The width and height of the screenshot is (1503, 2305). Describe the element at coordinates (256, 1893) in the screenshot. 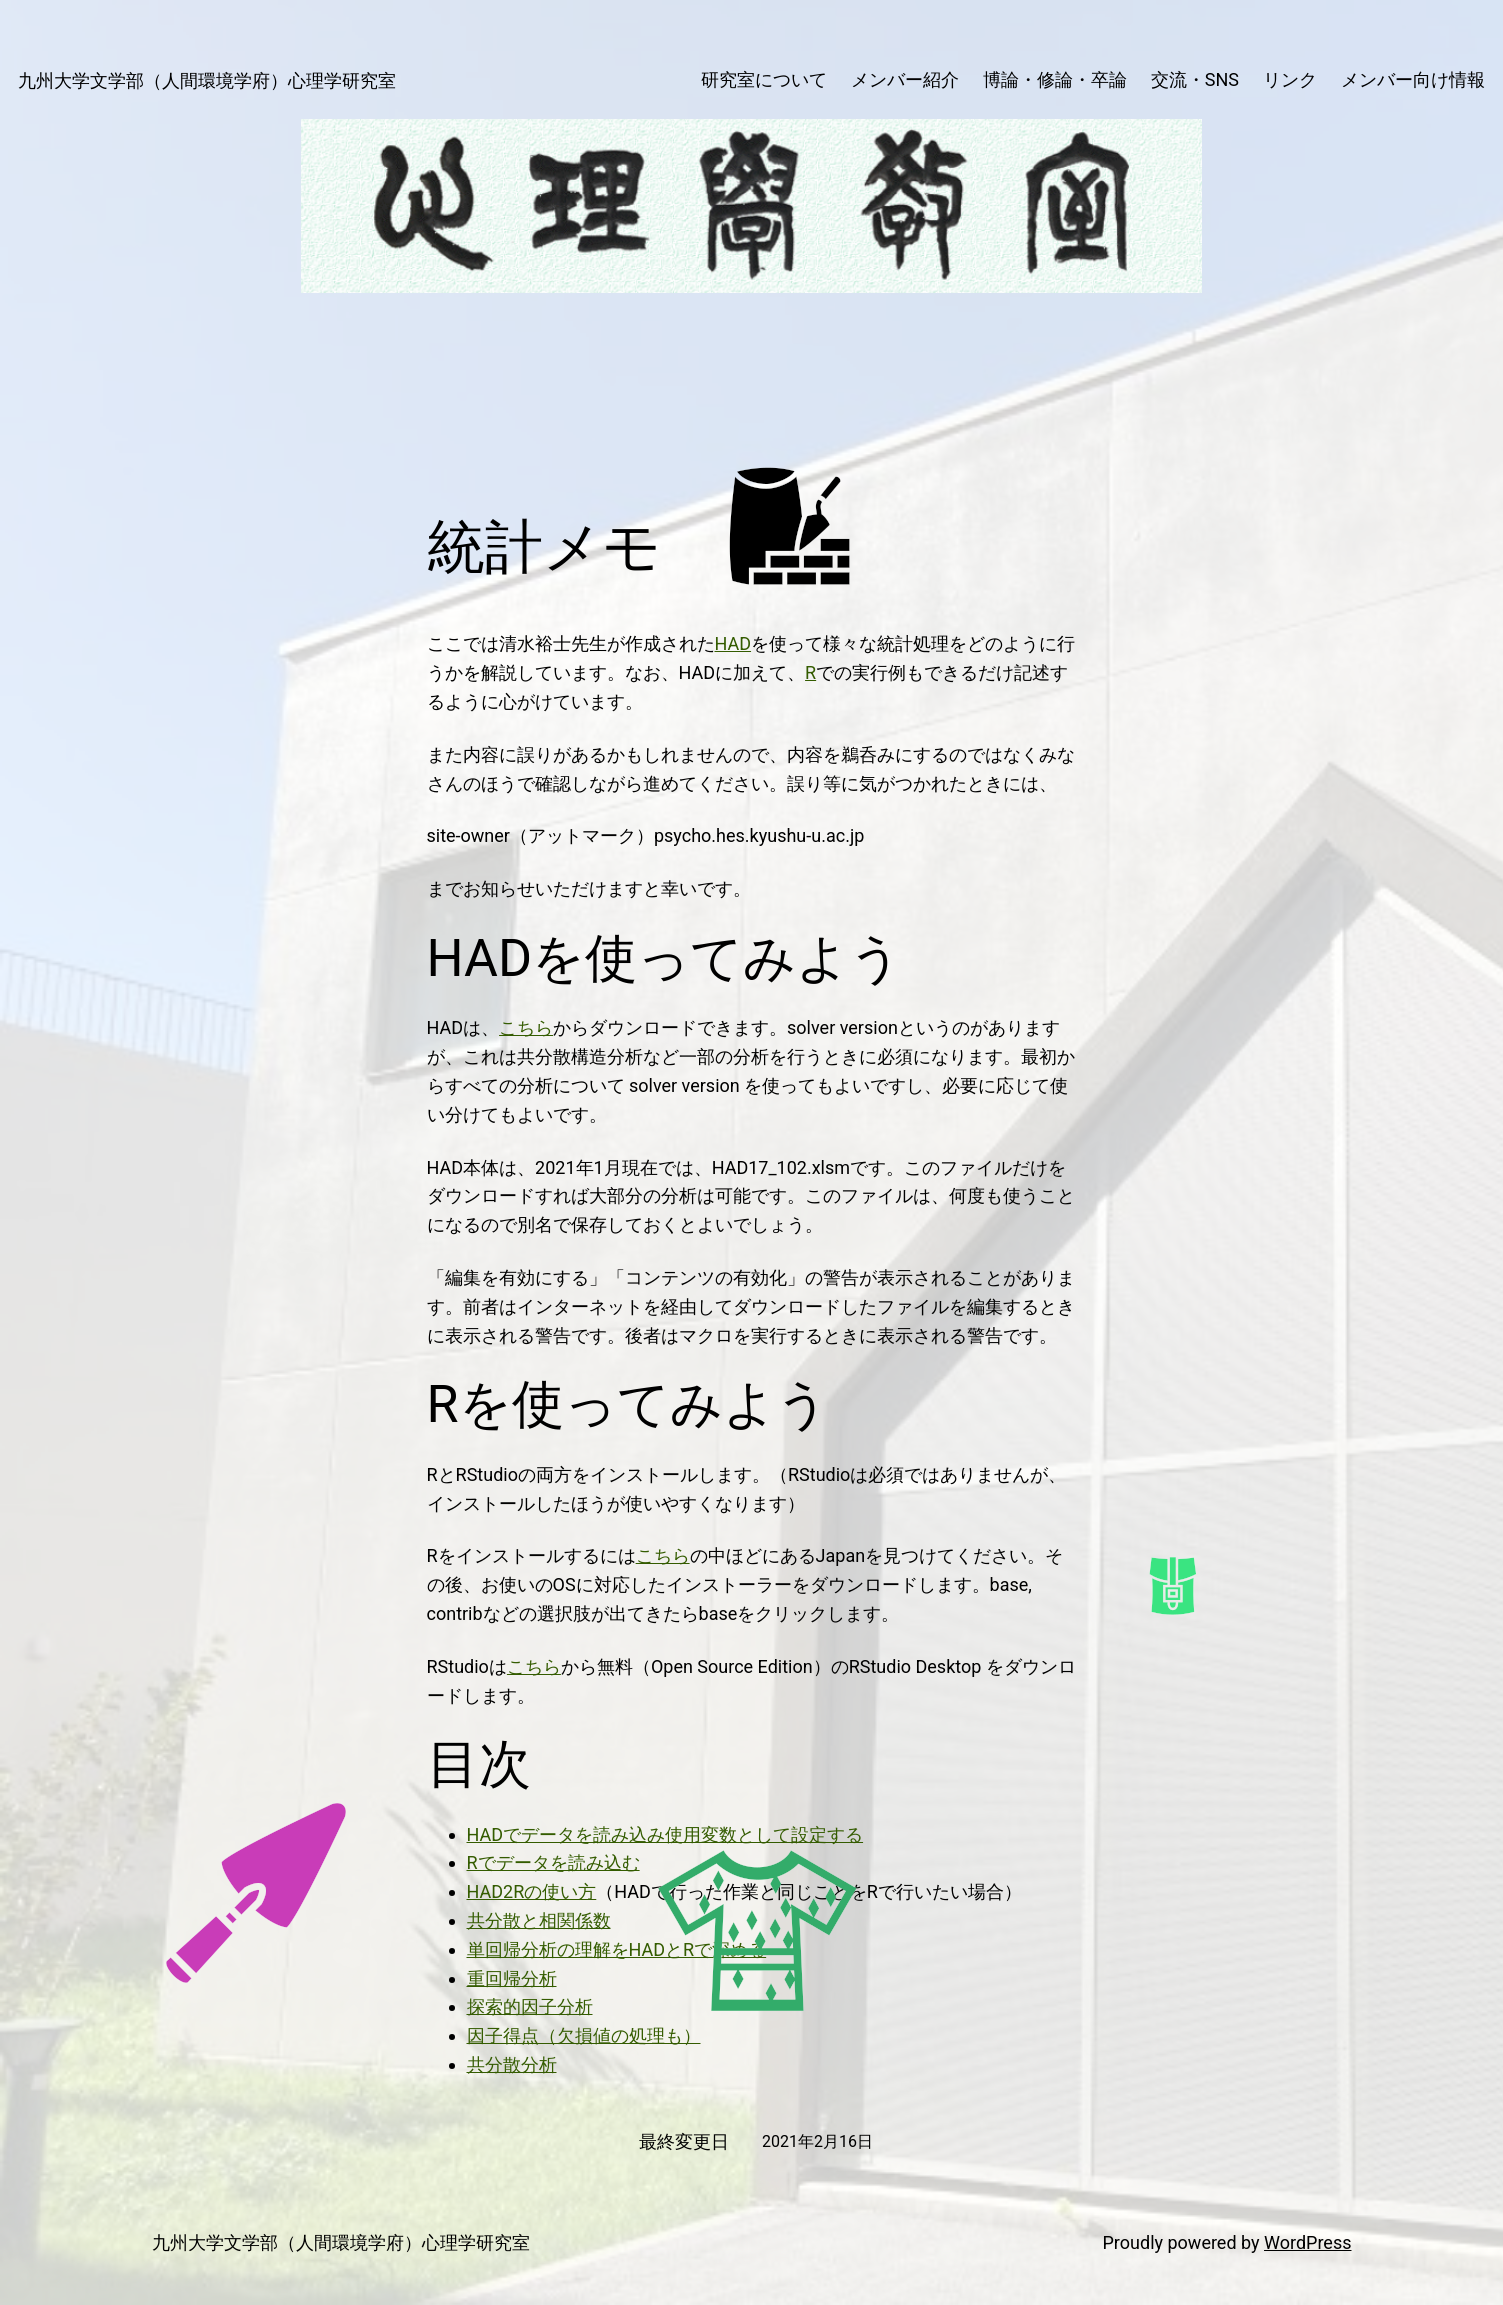

I see `access gardening or landscaping tools` at that location.